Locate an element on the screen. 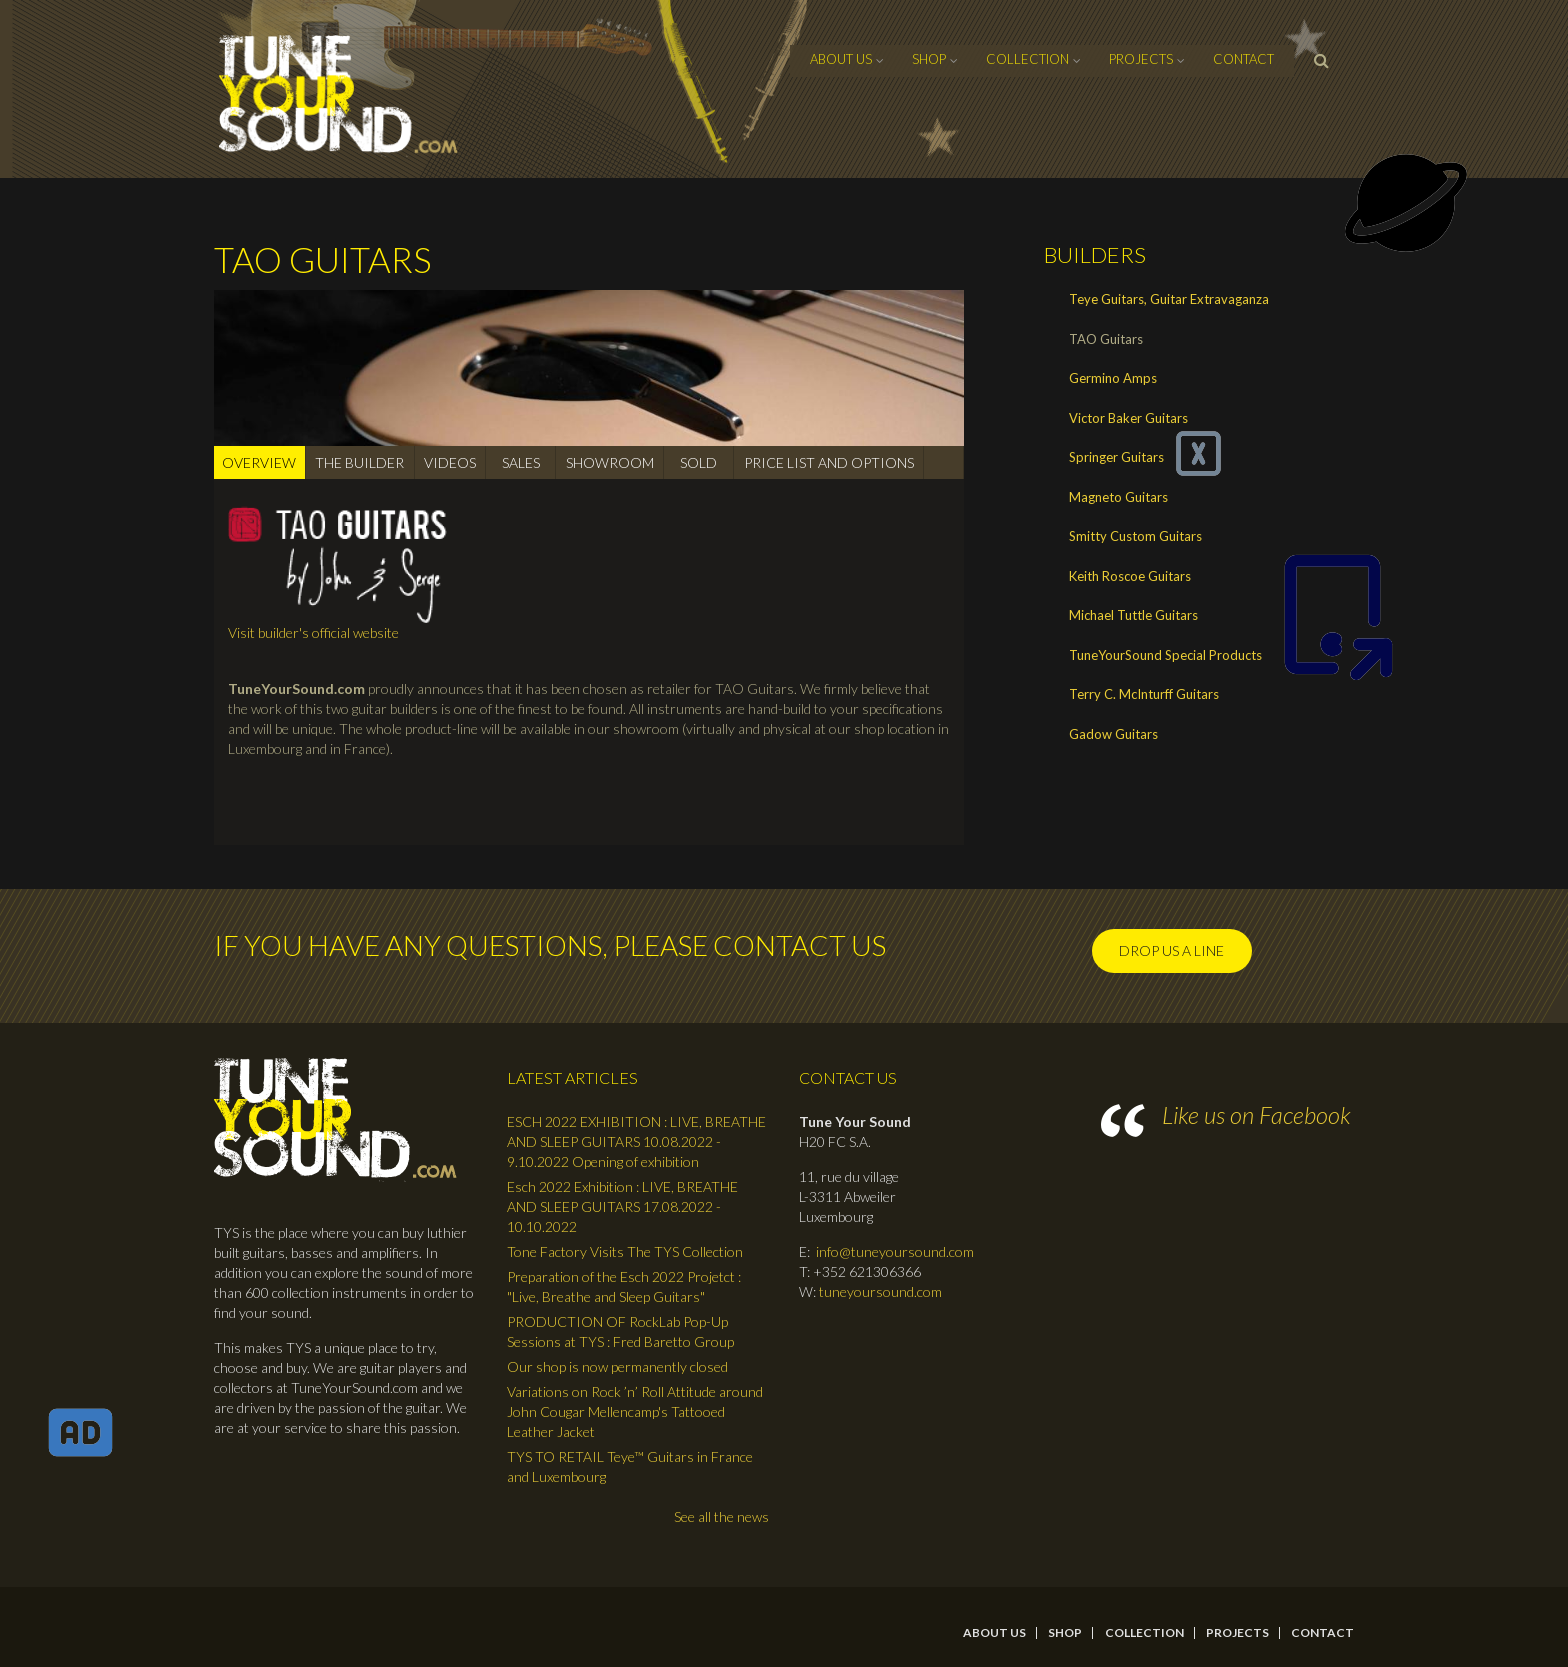 Image resolution: width=1568 pixels, height=1667 pixels. share content from tablet to another device is located at coordinates (1332, 614).